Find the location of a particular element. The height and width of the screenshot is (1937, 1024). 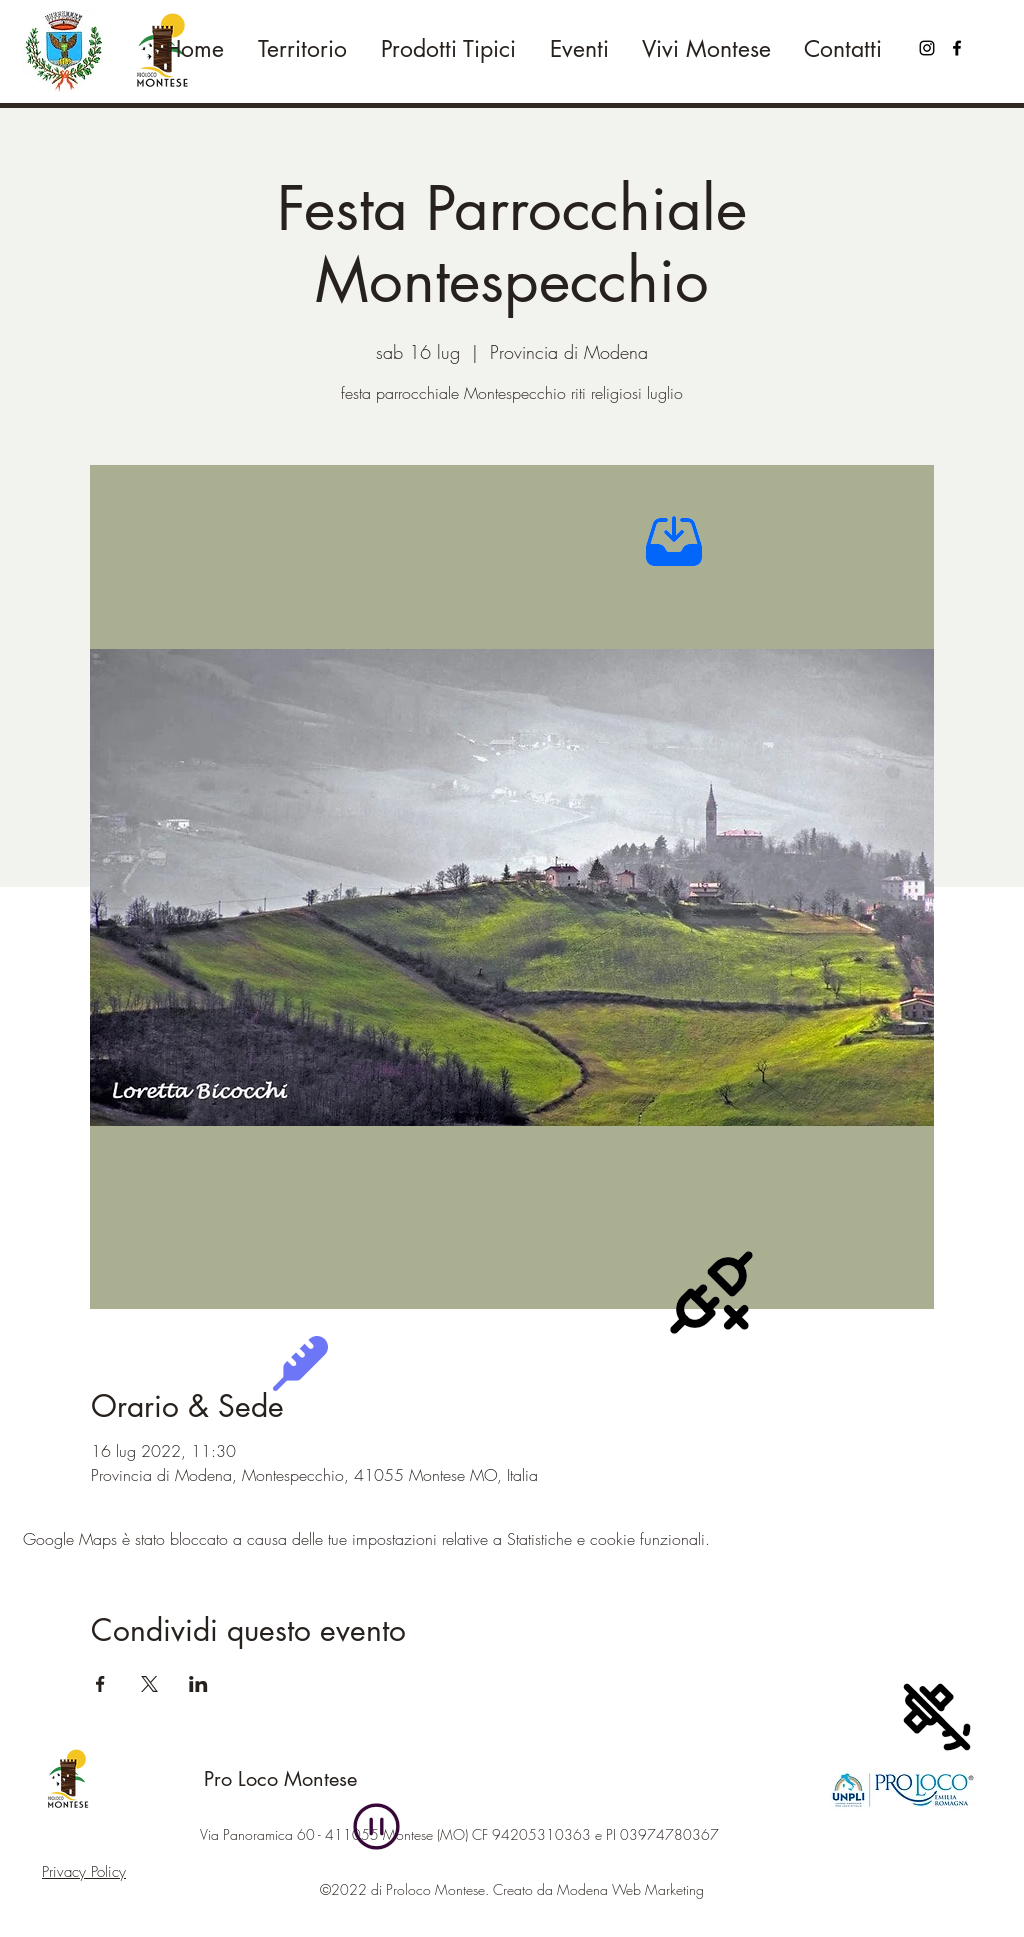

pause media playback is located at coordinates (376, 1826).